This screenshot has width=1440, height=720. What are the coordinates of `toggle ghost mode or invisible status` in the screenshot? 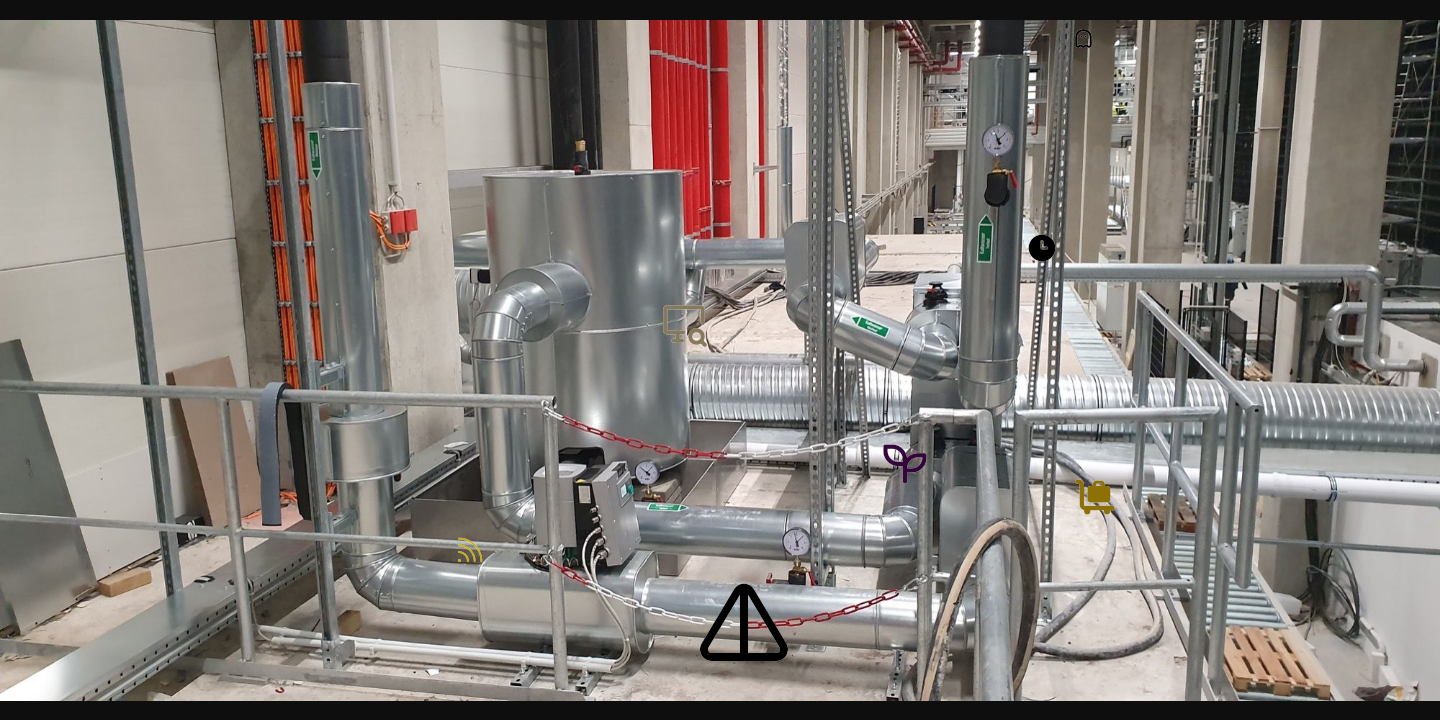 It's located at (1083, 38).